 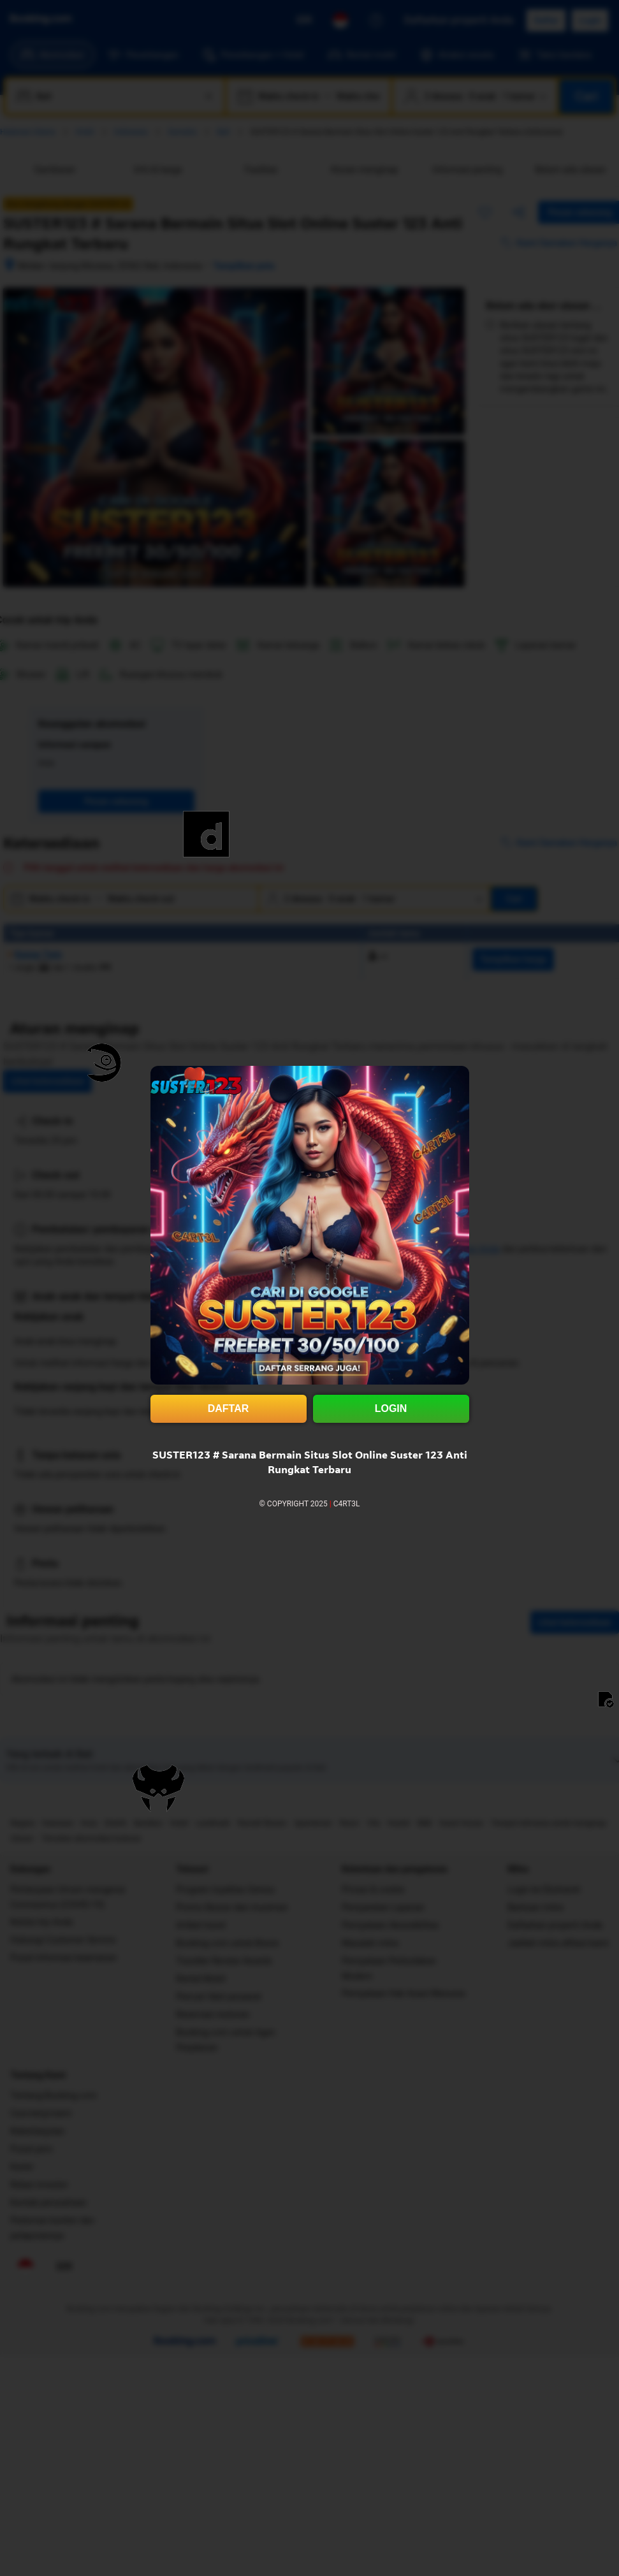 I want to click on mamba ui brand logo, so click(x=158, y=1788).